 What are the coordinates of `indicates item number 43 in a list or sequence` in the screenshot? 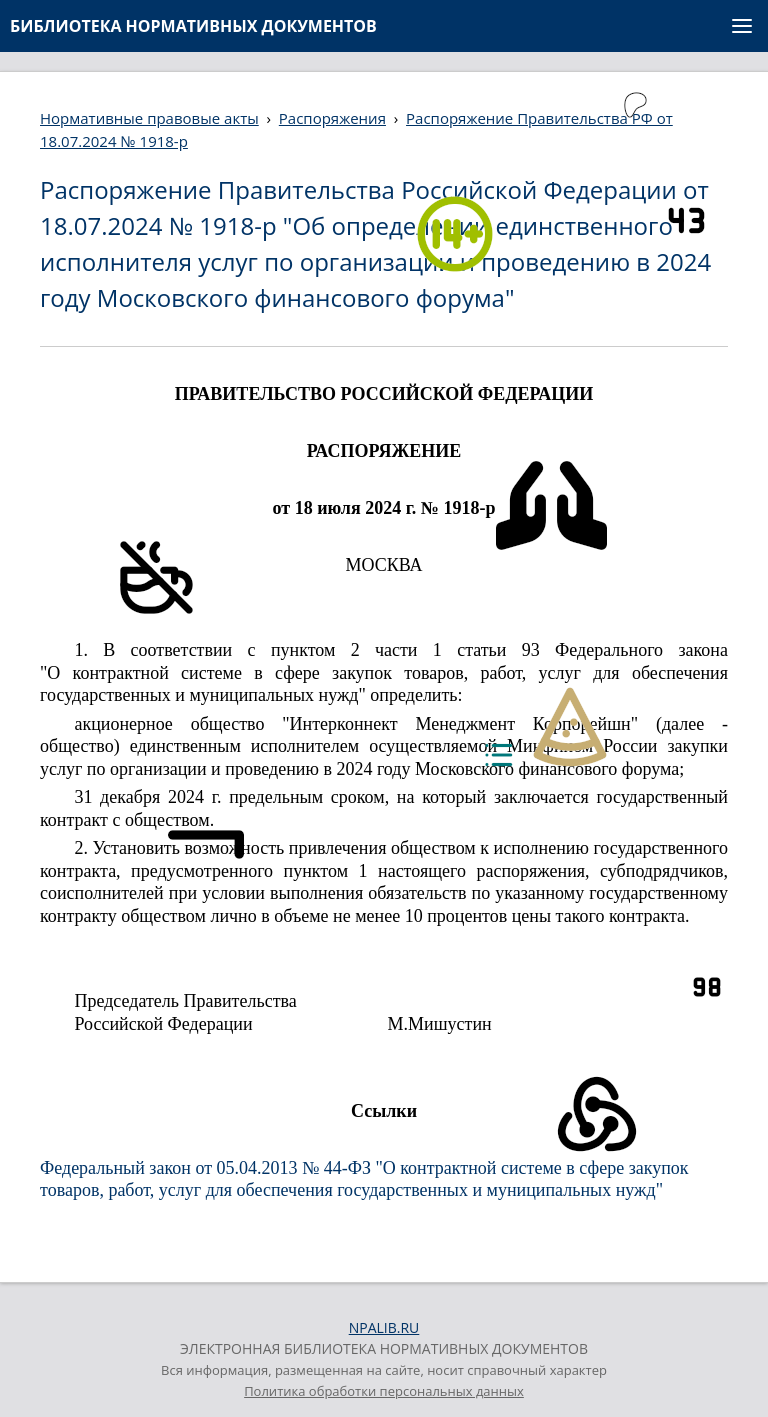 It's located at (686, 220).